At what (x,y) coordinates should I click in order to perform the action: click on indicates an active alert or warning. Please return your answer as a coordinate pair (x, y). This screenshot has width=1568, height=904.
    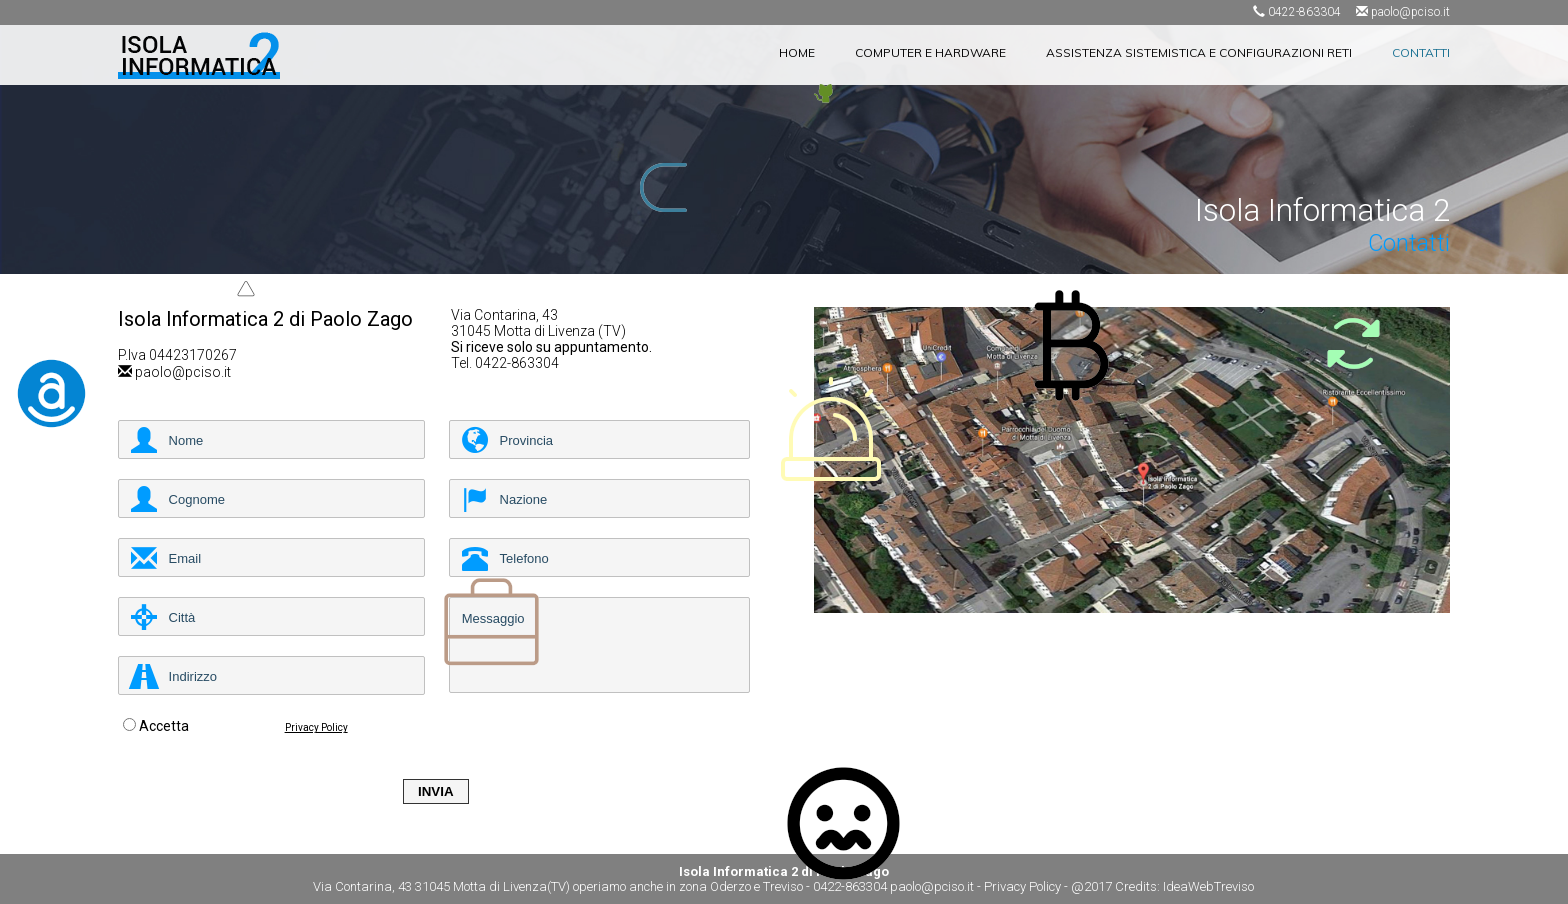
    Looking at the image, I should click on (831, 439).